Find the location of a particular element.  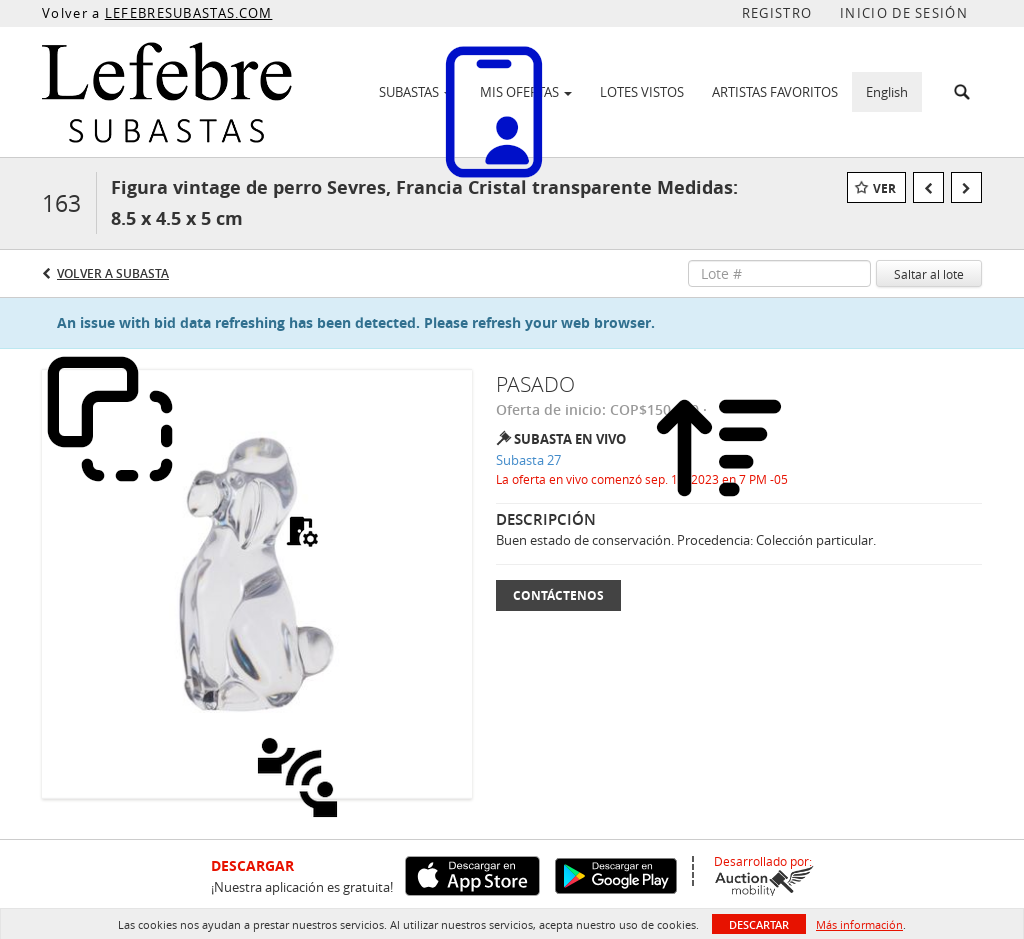

sort items in ascending order is located at coordinates (719, 448).